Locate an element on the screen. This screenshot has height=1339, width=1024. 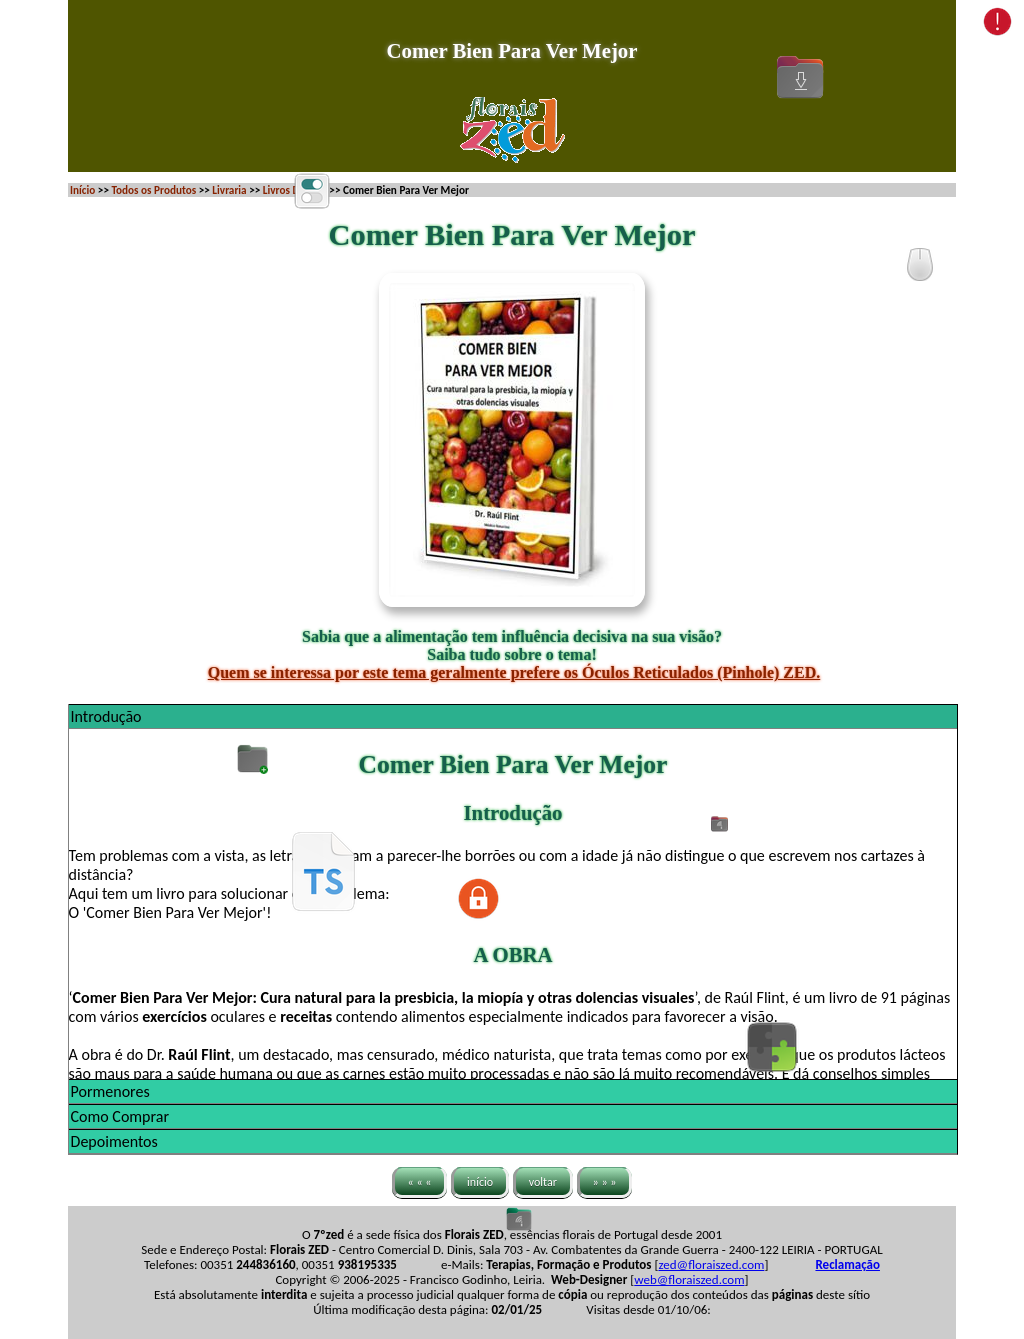
open browser extensions manager is located at coordinates (772, 1047).